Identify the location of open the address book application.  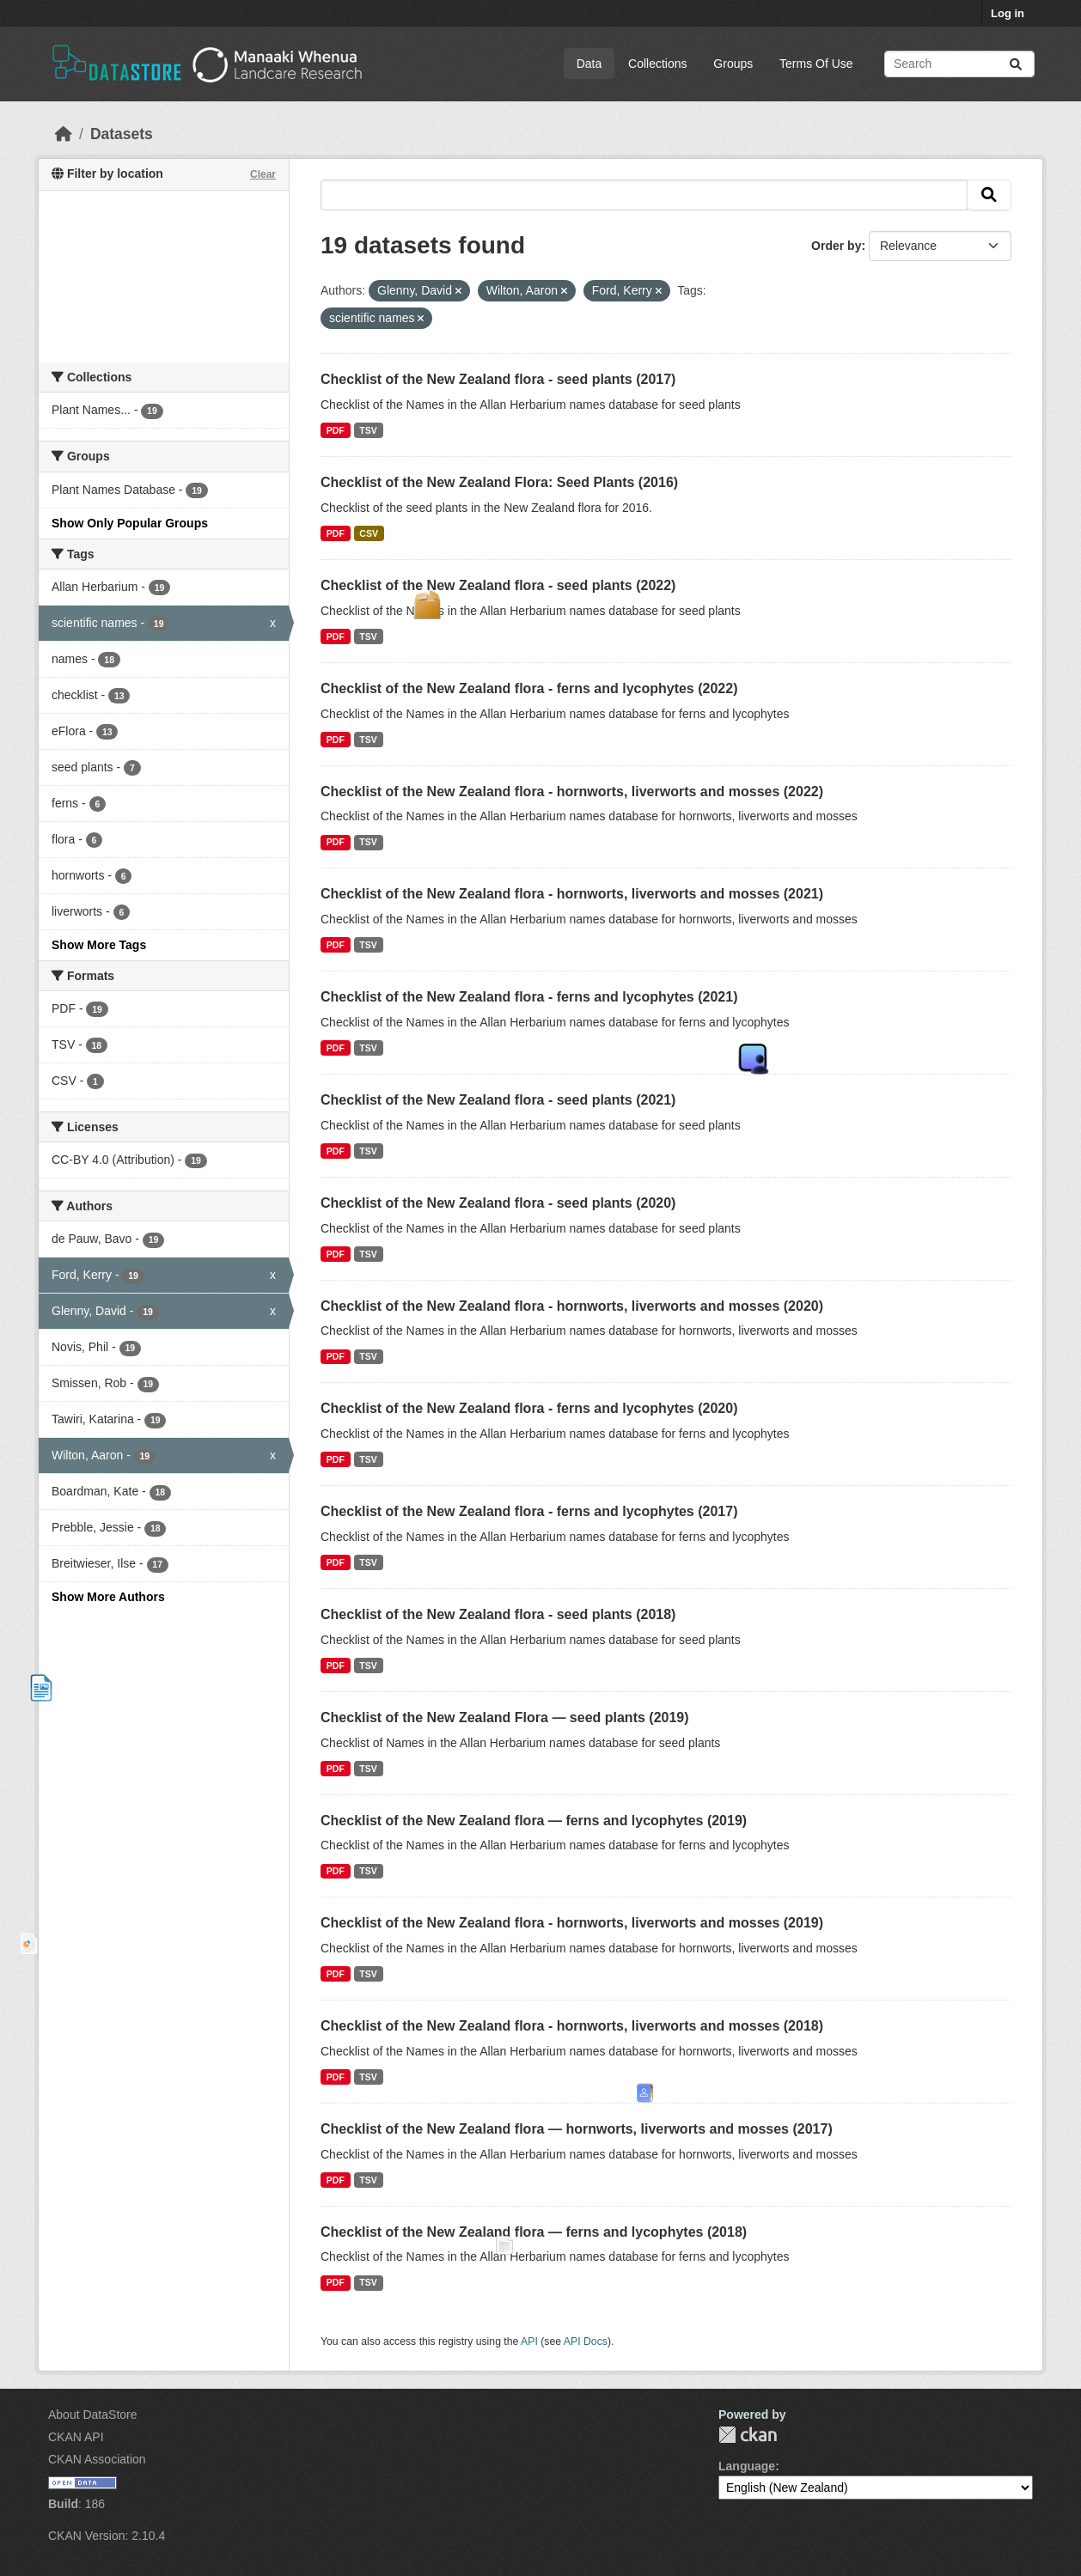
(644, 2092).